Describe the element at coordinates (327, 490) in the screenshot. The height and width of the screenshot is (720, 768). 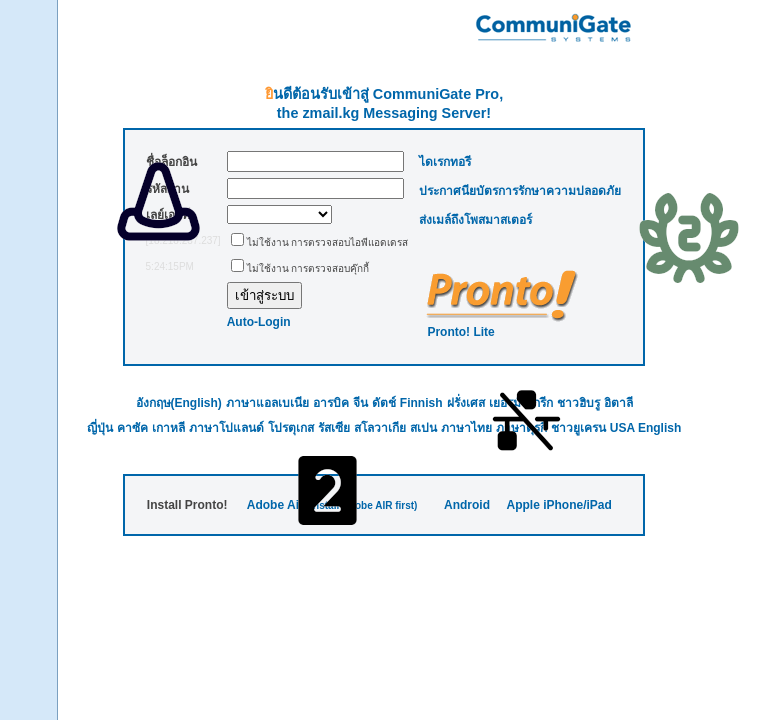
I see `indicates step two in a multi-step process` at that location.